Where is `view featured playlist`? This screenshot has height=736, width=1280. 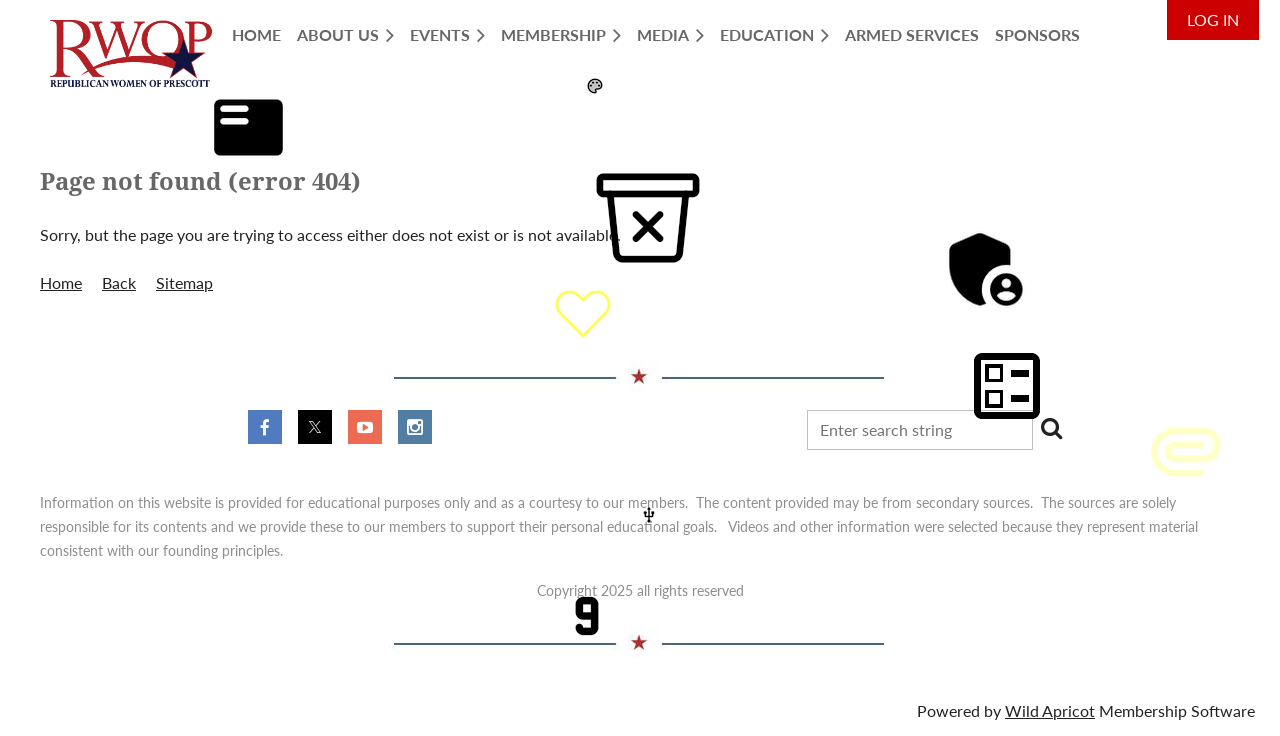 view featured playlist is located at coordinates (248, 127).